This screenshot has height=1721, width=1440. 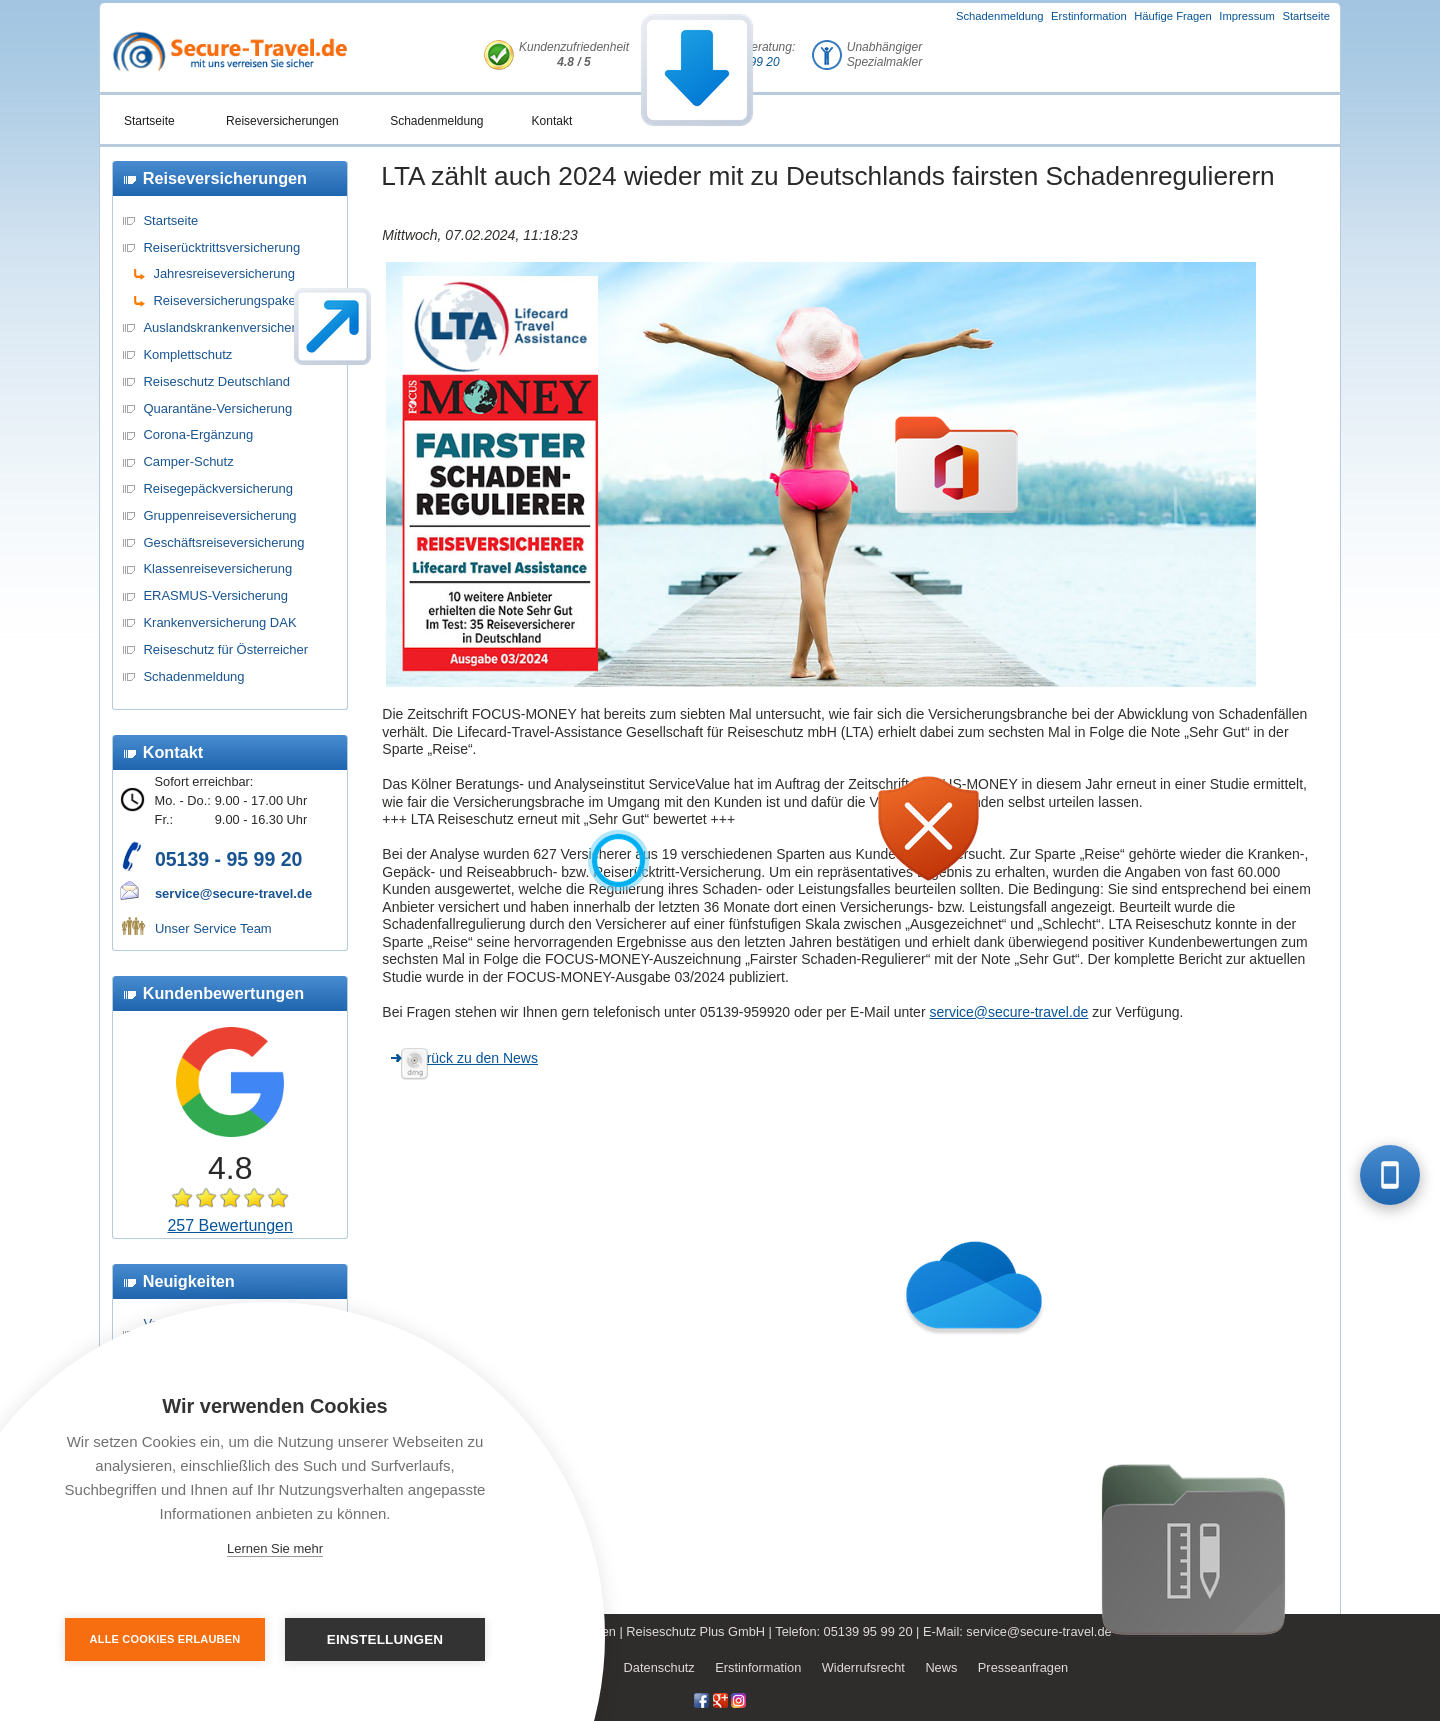 What do you see at coordinates (956, 468) in the screenshot?
I see `open microsoft office files folder` at bounding box center [956, 468].